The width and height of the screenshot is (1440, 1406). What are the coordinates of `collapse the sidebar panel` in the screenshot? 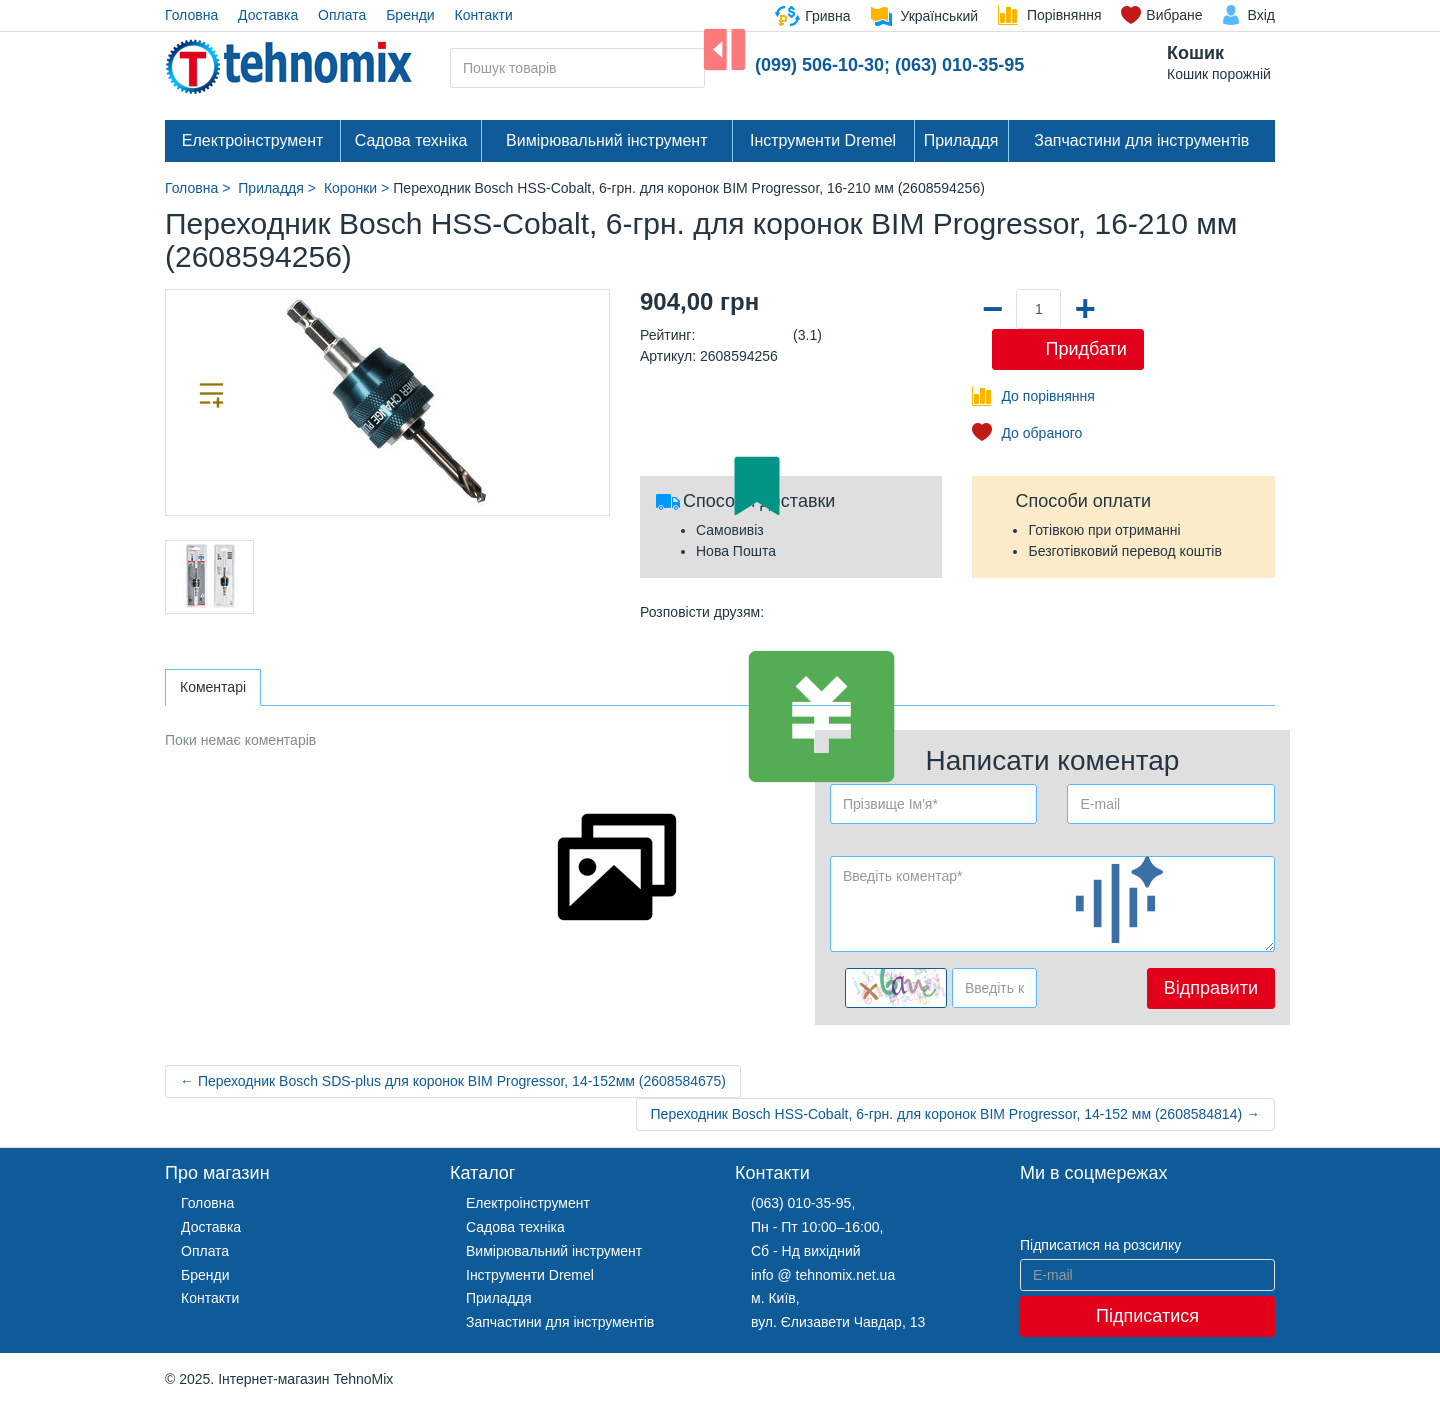 It's located at (724, 49).